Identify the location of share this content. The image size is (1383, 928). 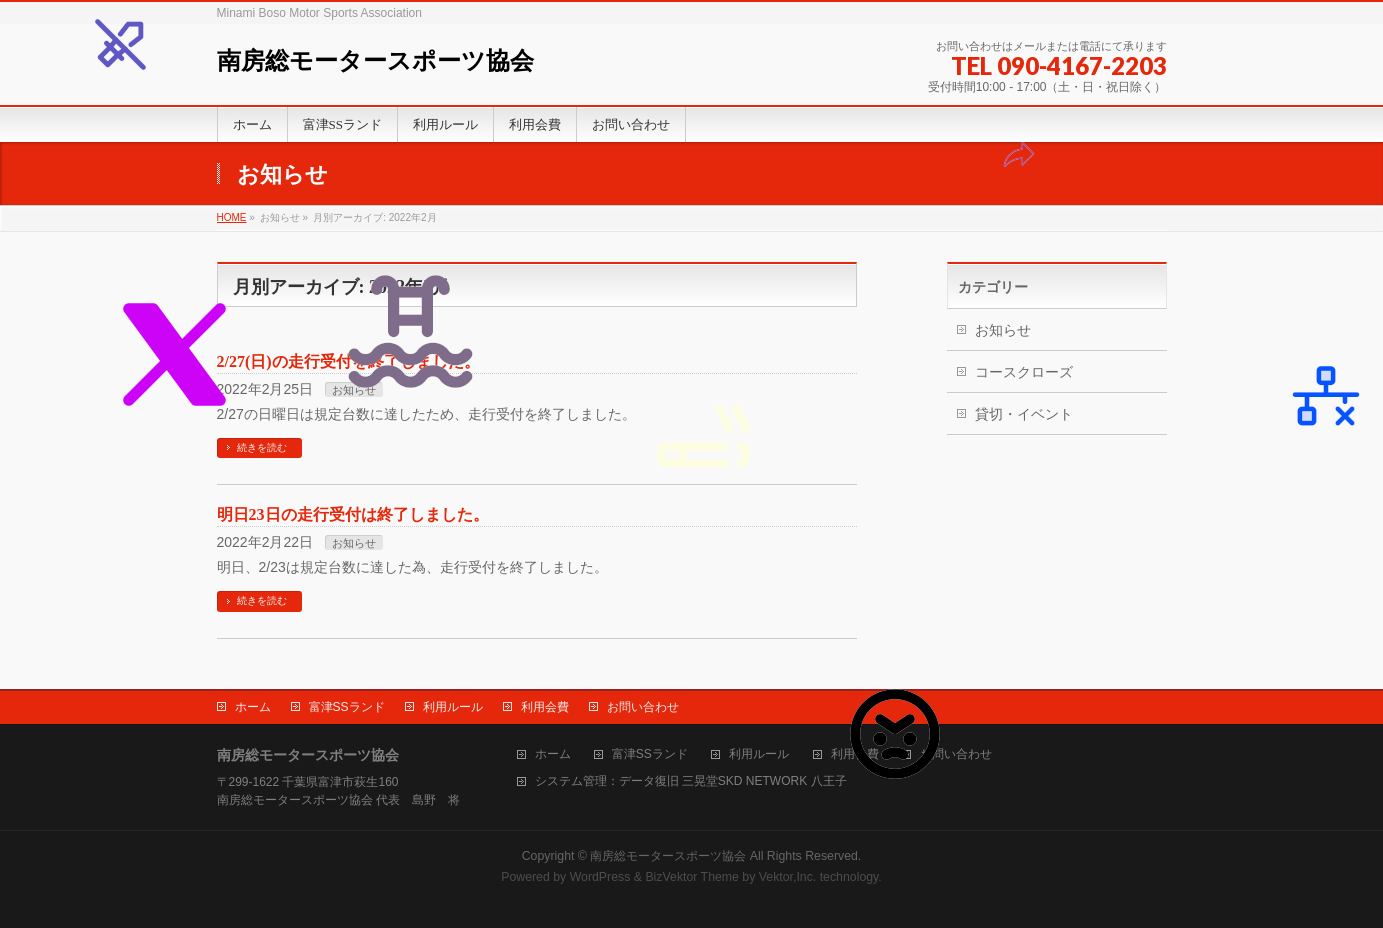
(1019, 156).